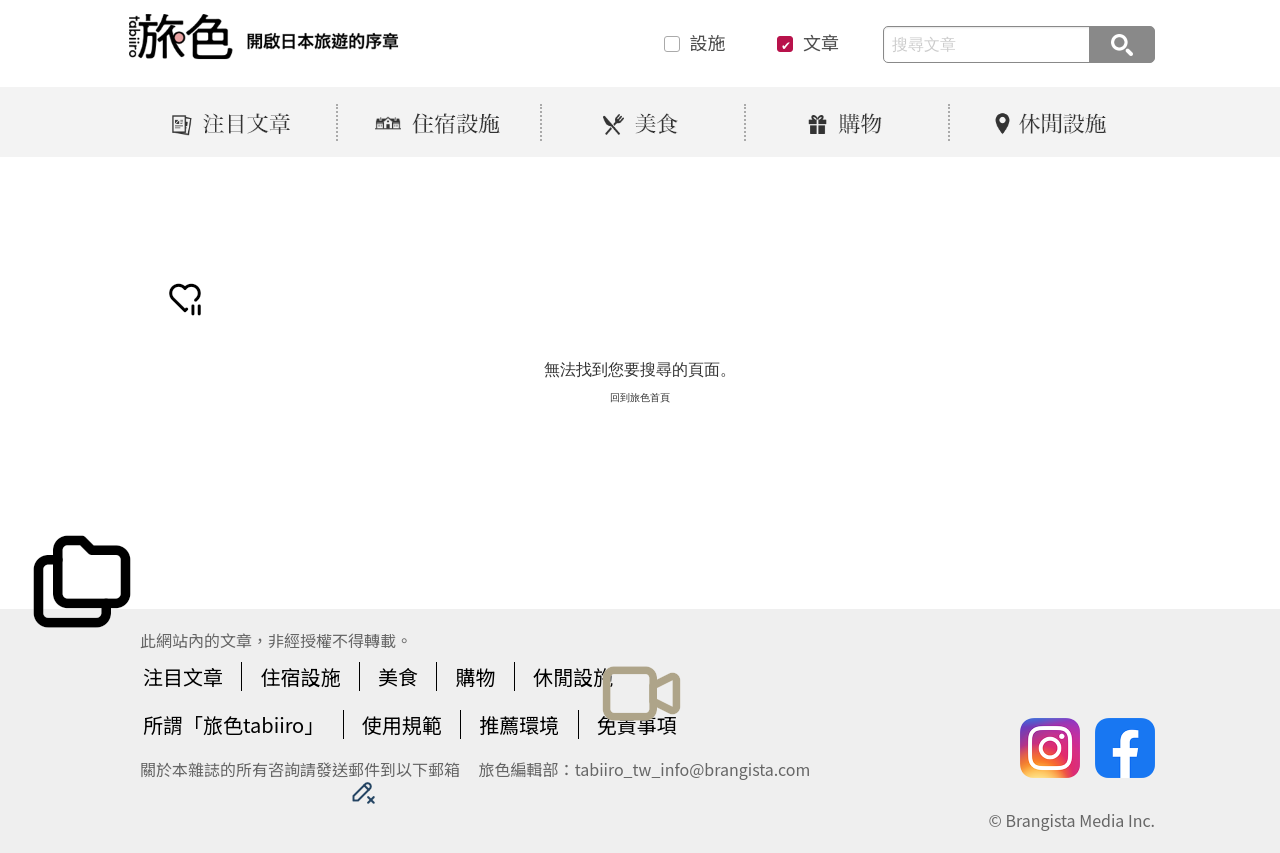  What do you see at coordinates (362, 791) in the screenshot?
I see `cancel editing mode` at bounding box center [362, 791].